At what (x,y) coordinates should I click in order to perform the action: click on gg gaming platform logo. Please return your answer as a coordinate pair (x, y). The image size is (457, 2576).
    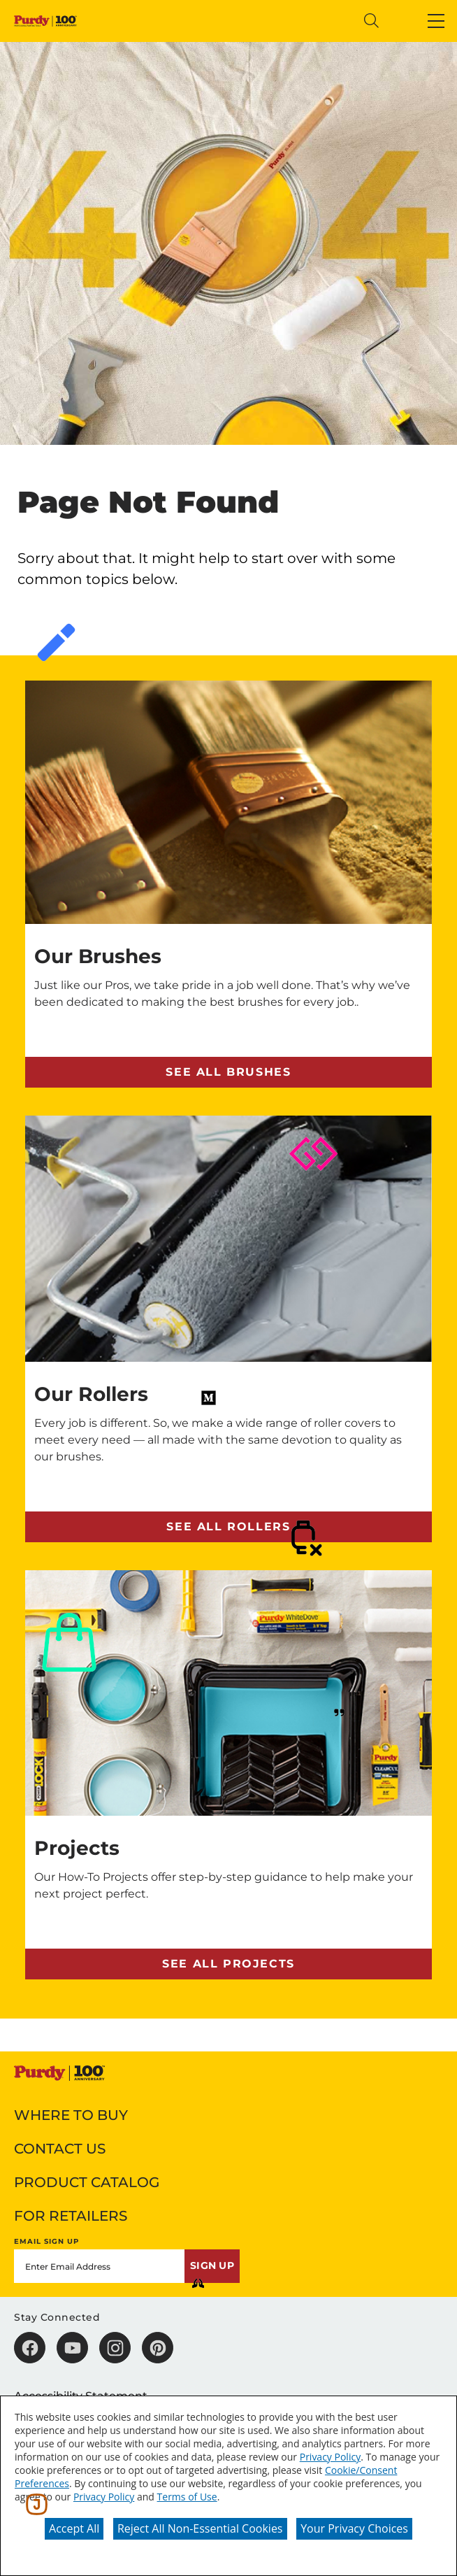
    Looking at the image, I should click on (313, 1153).